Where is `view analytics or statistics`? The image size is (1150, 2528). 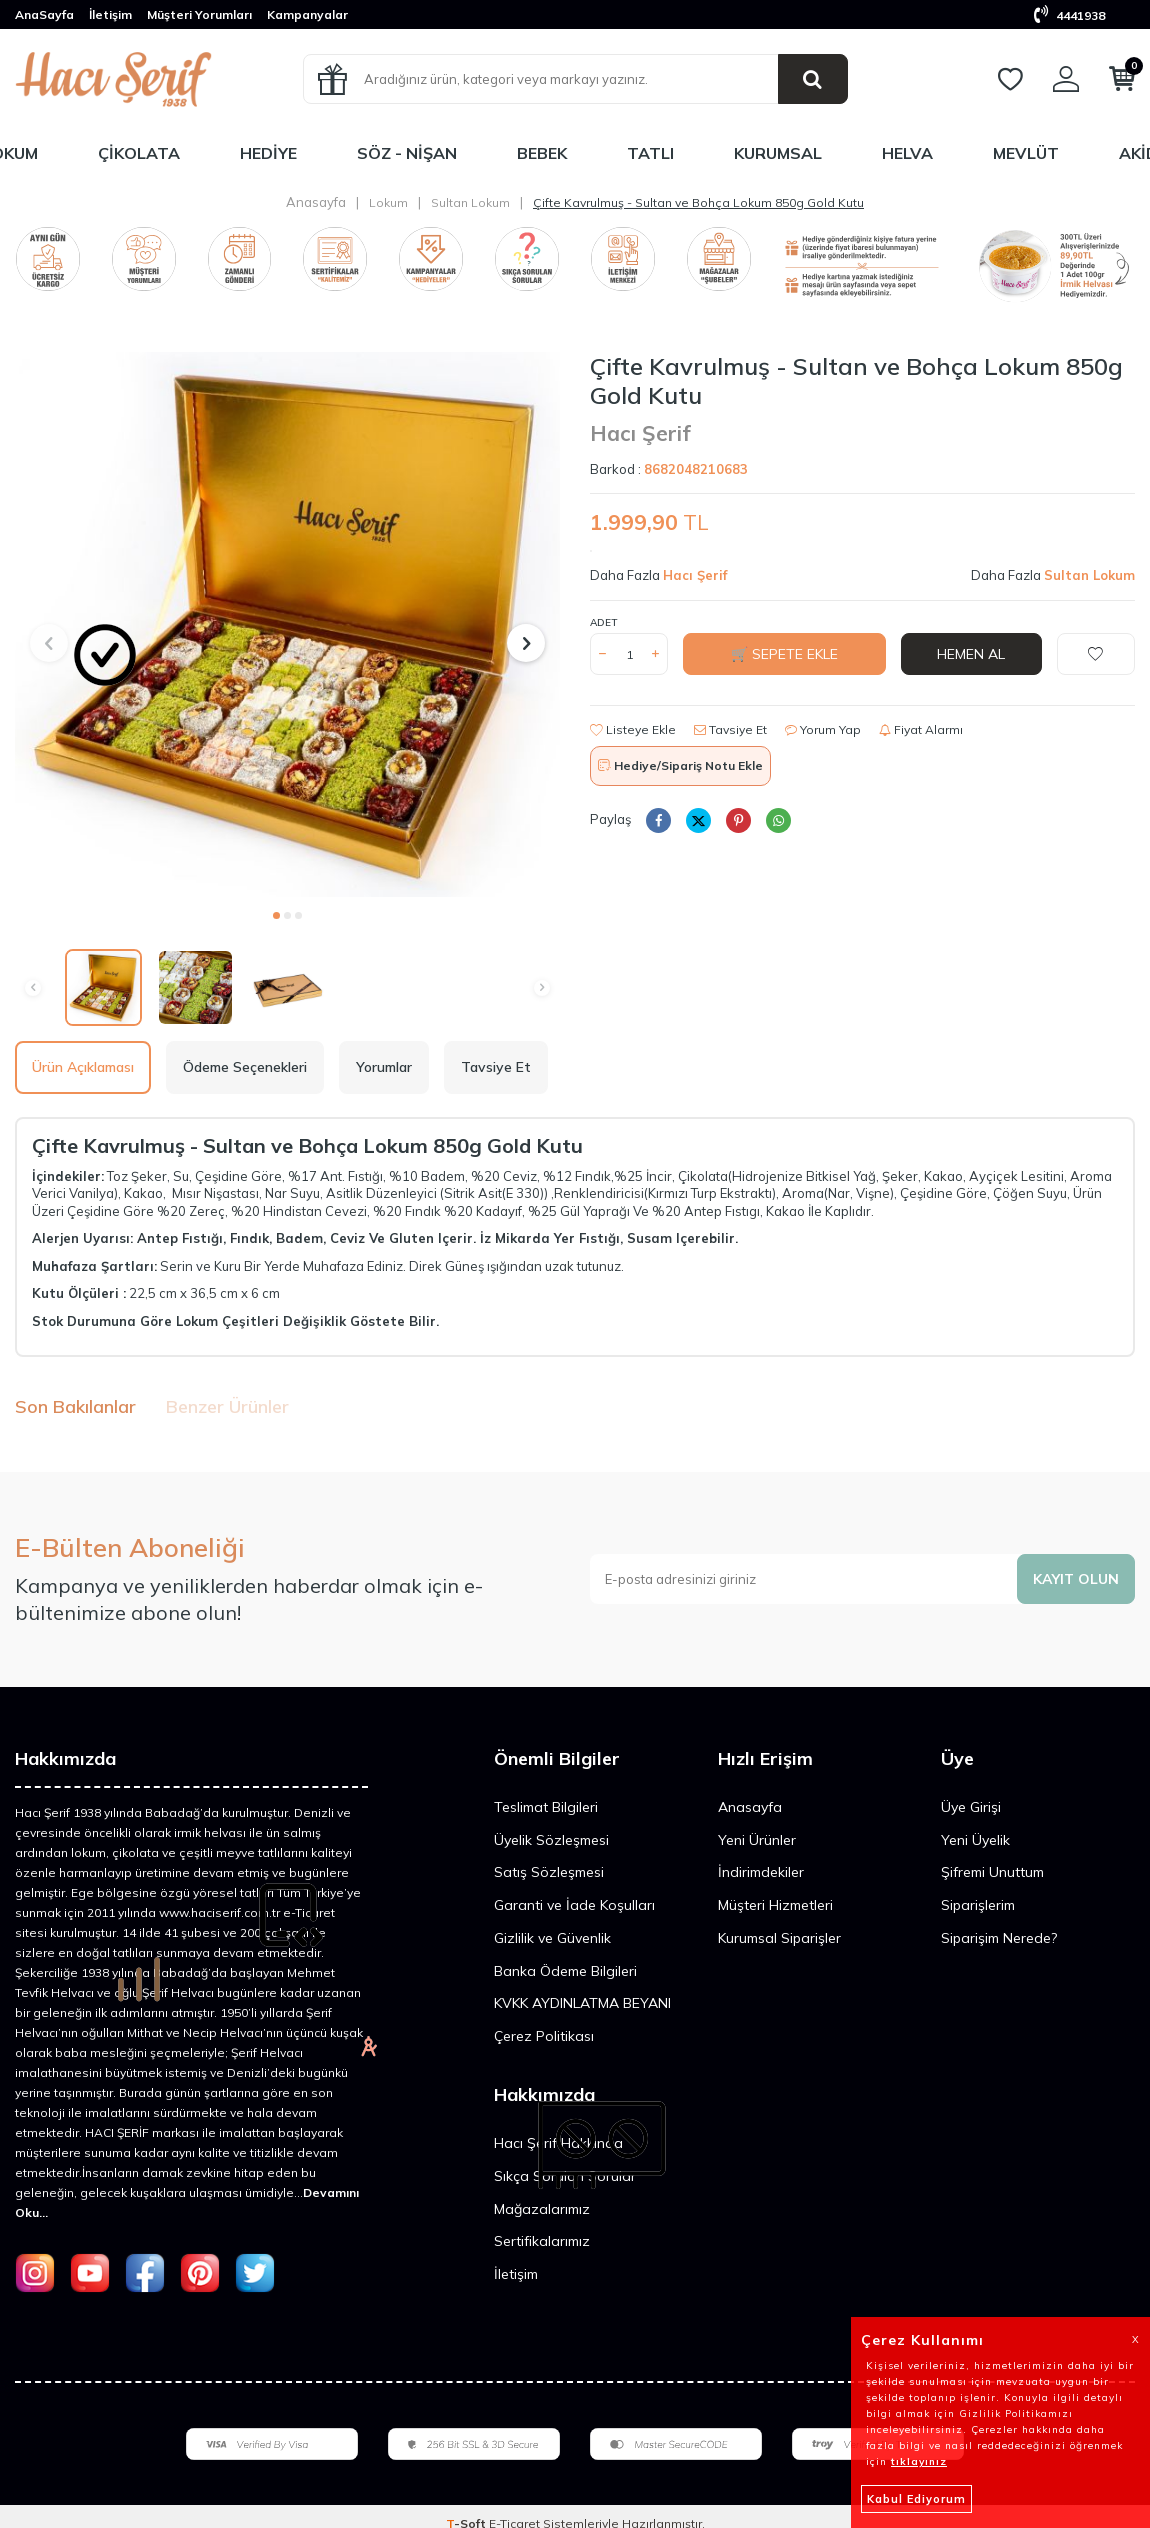 view analytics or statistics is located at coordinates (139, 1978).